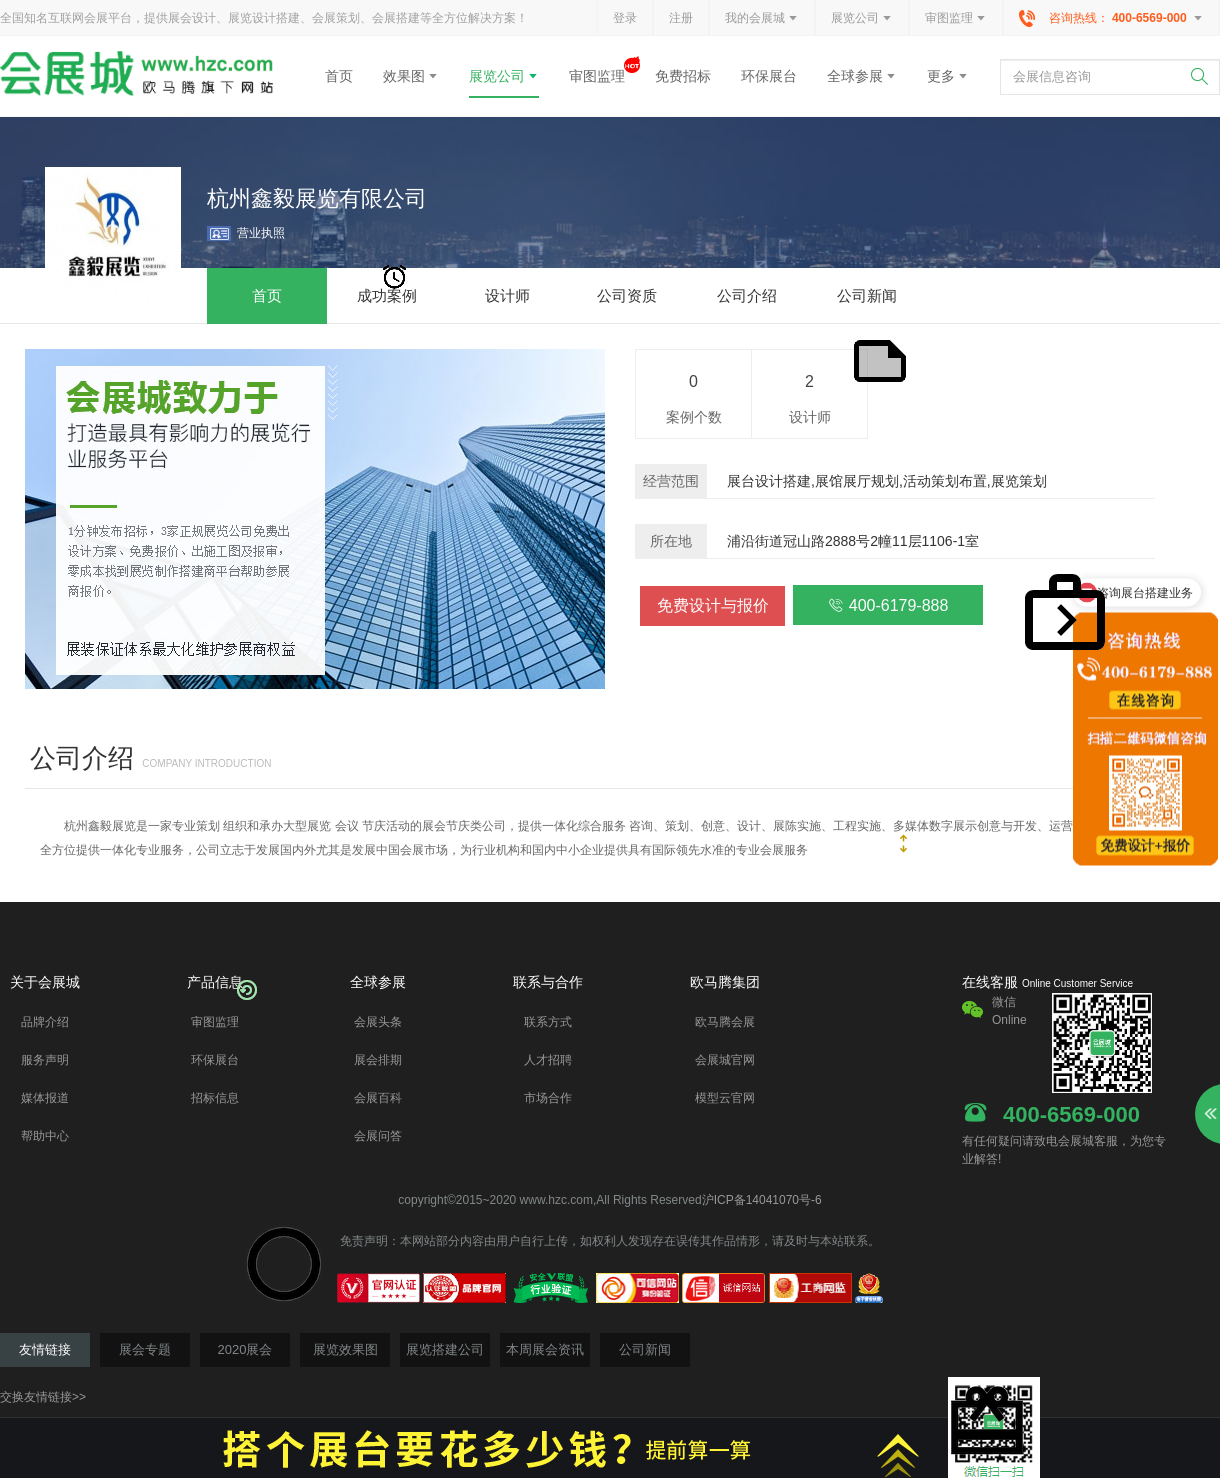  What do you see at coordinates (880, 361) in the screenshot?
I see `create a new note` at bounding box center [880, 361].